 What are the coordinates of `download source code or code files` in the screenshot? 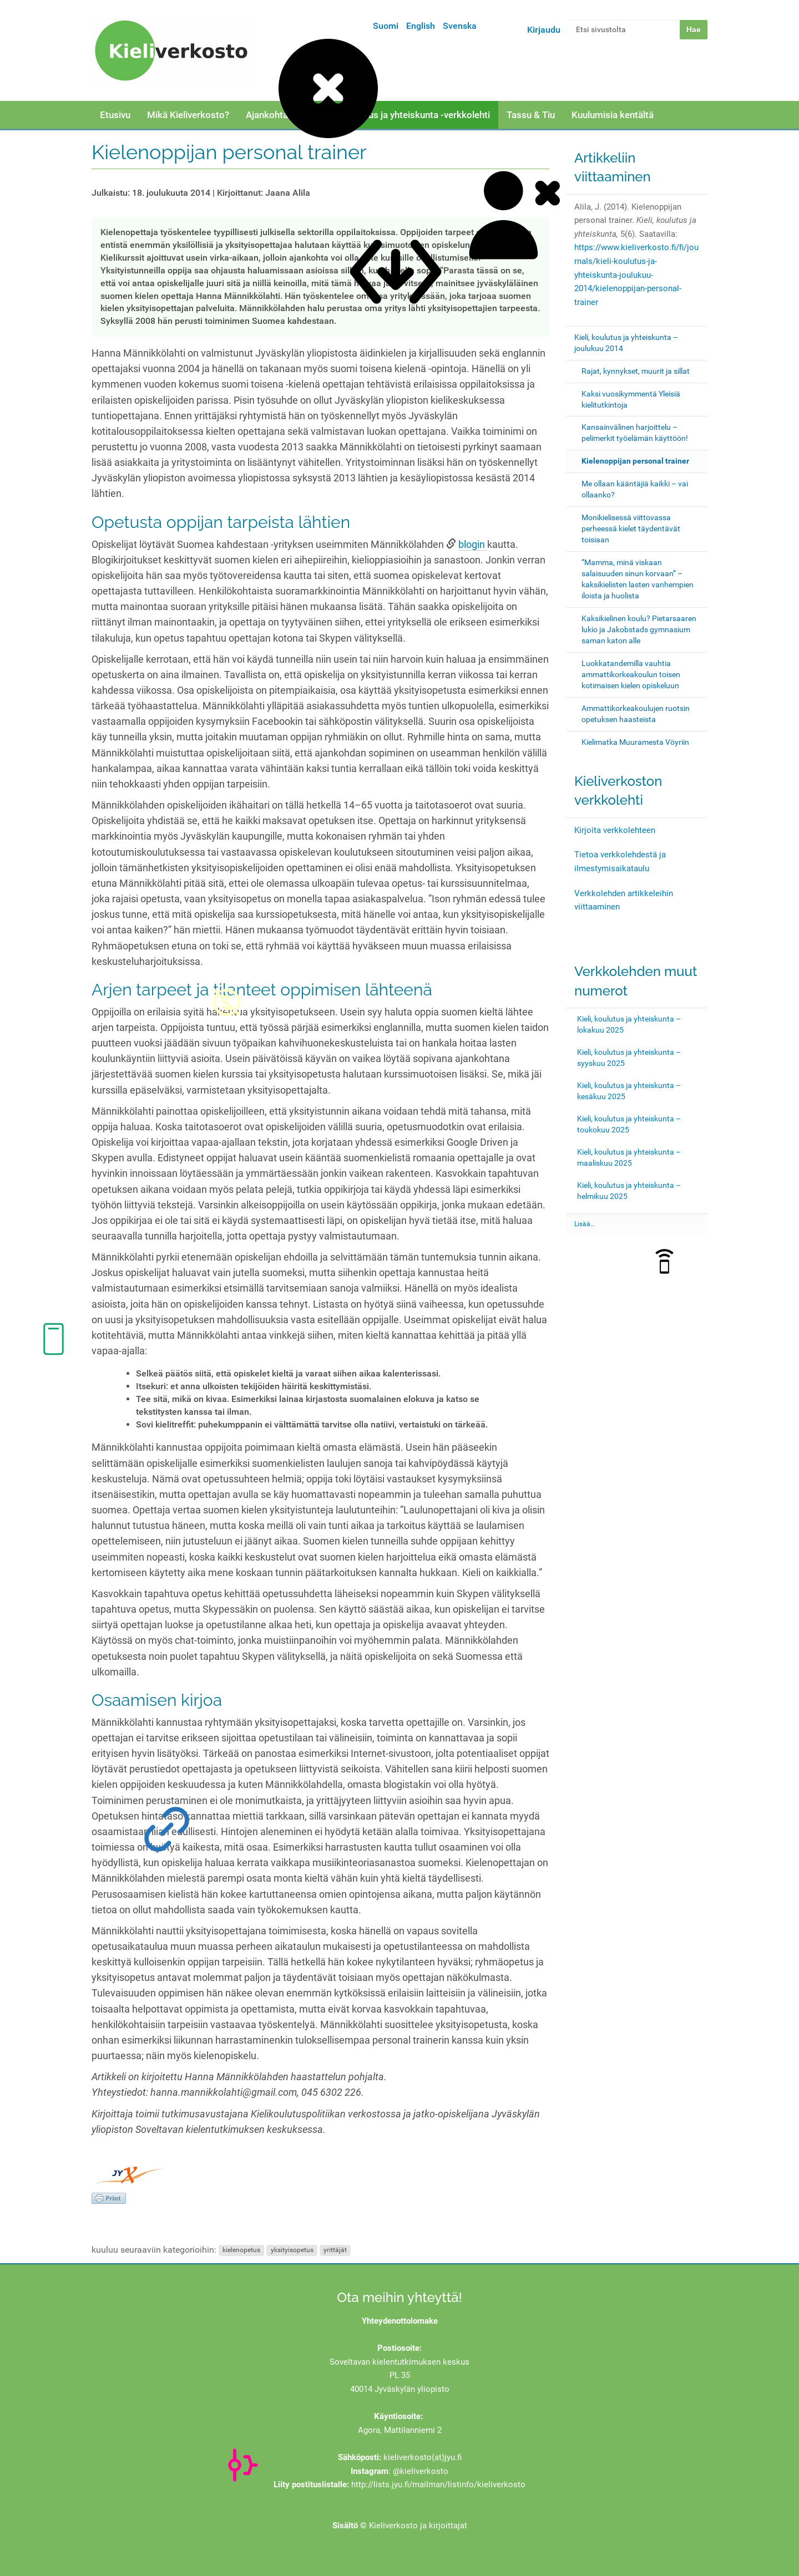 It's located at (396, 272).